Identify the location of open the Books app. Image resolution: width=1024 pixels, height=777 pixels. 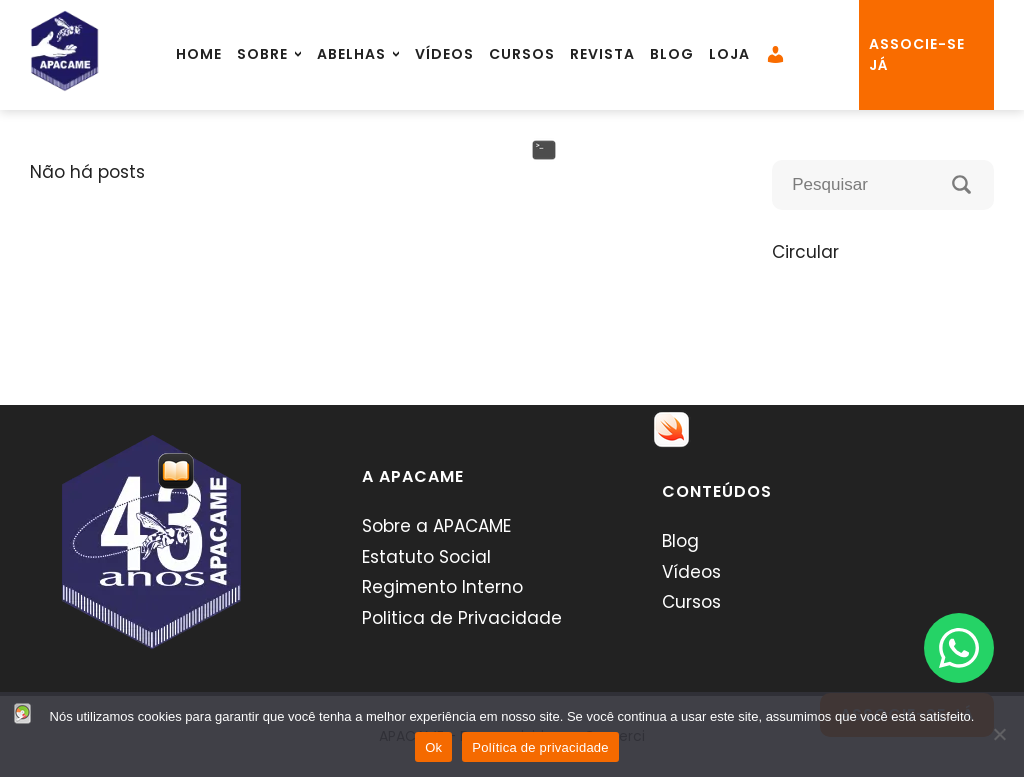
(176, 471).